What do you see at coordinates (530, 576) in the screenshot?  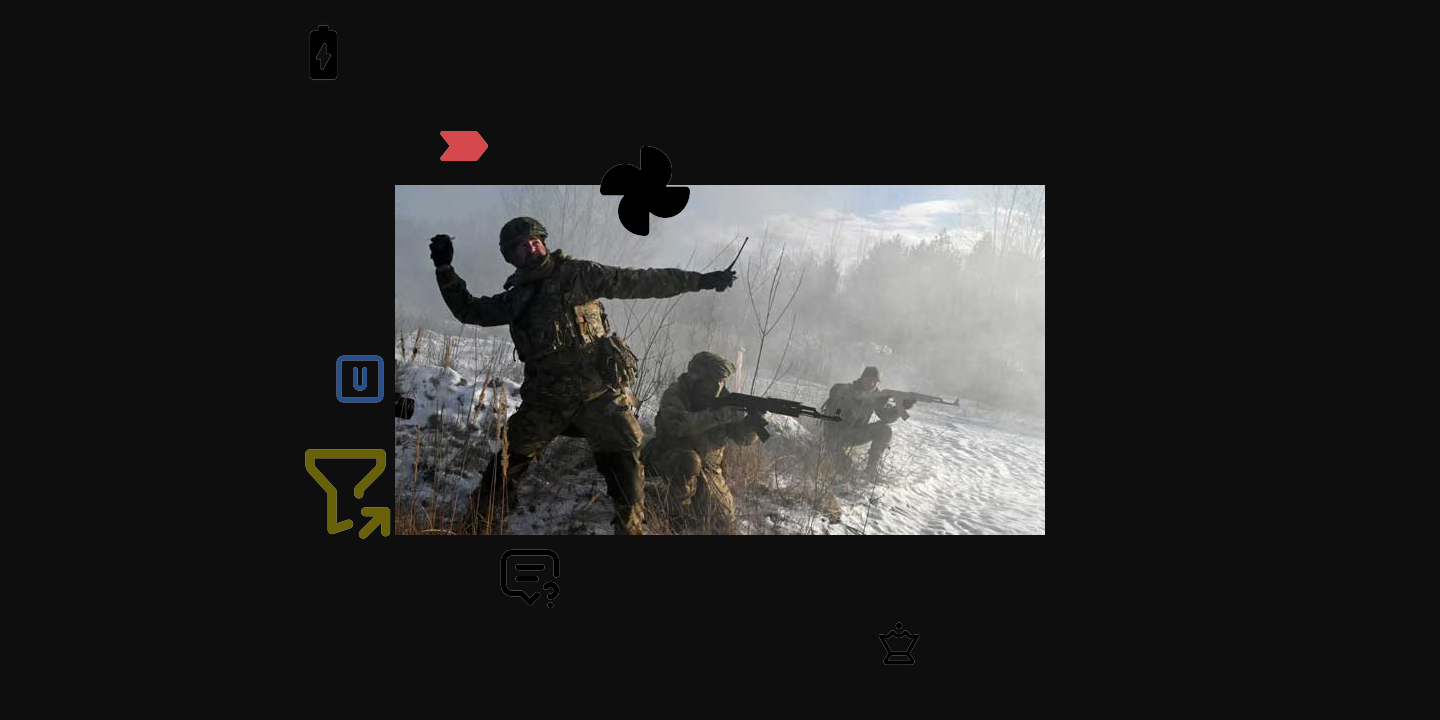 I see `access help or FAQ chat` at bounding box center [530, 576].